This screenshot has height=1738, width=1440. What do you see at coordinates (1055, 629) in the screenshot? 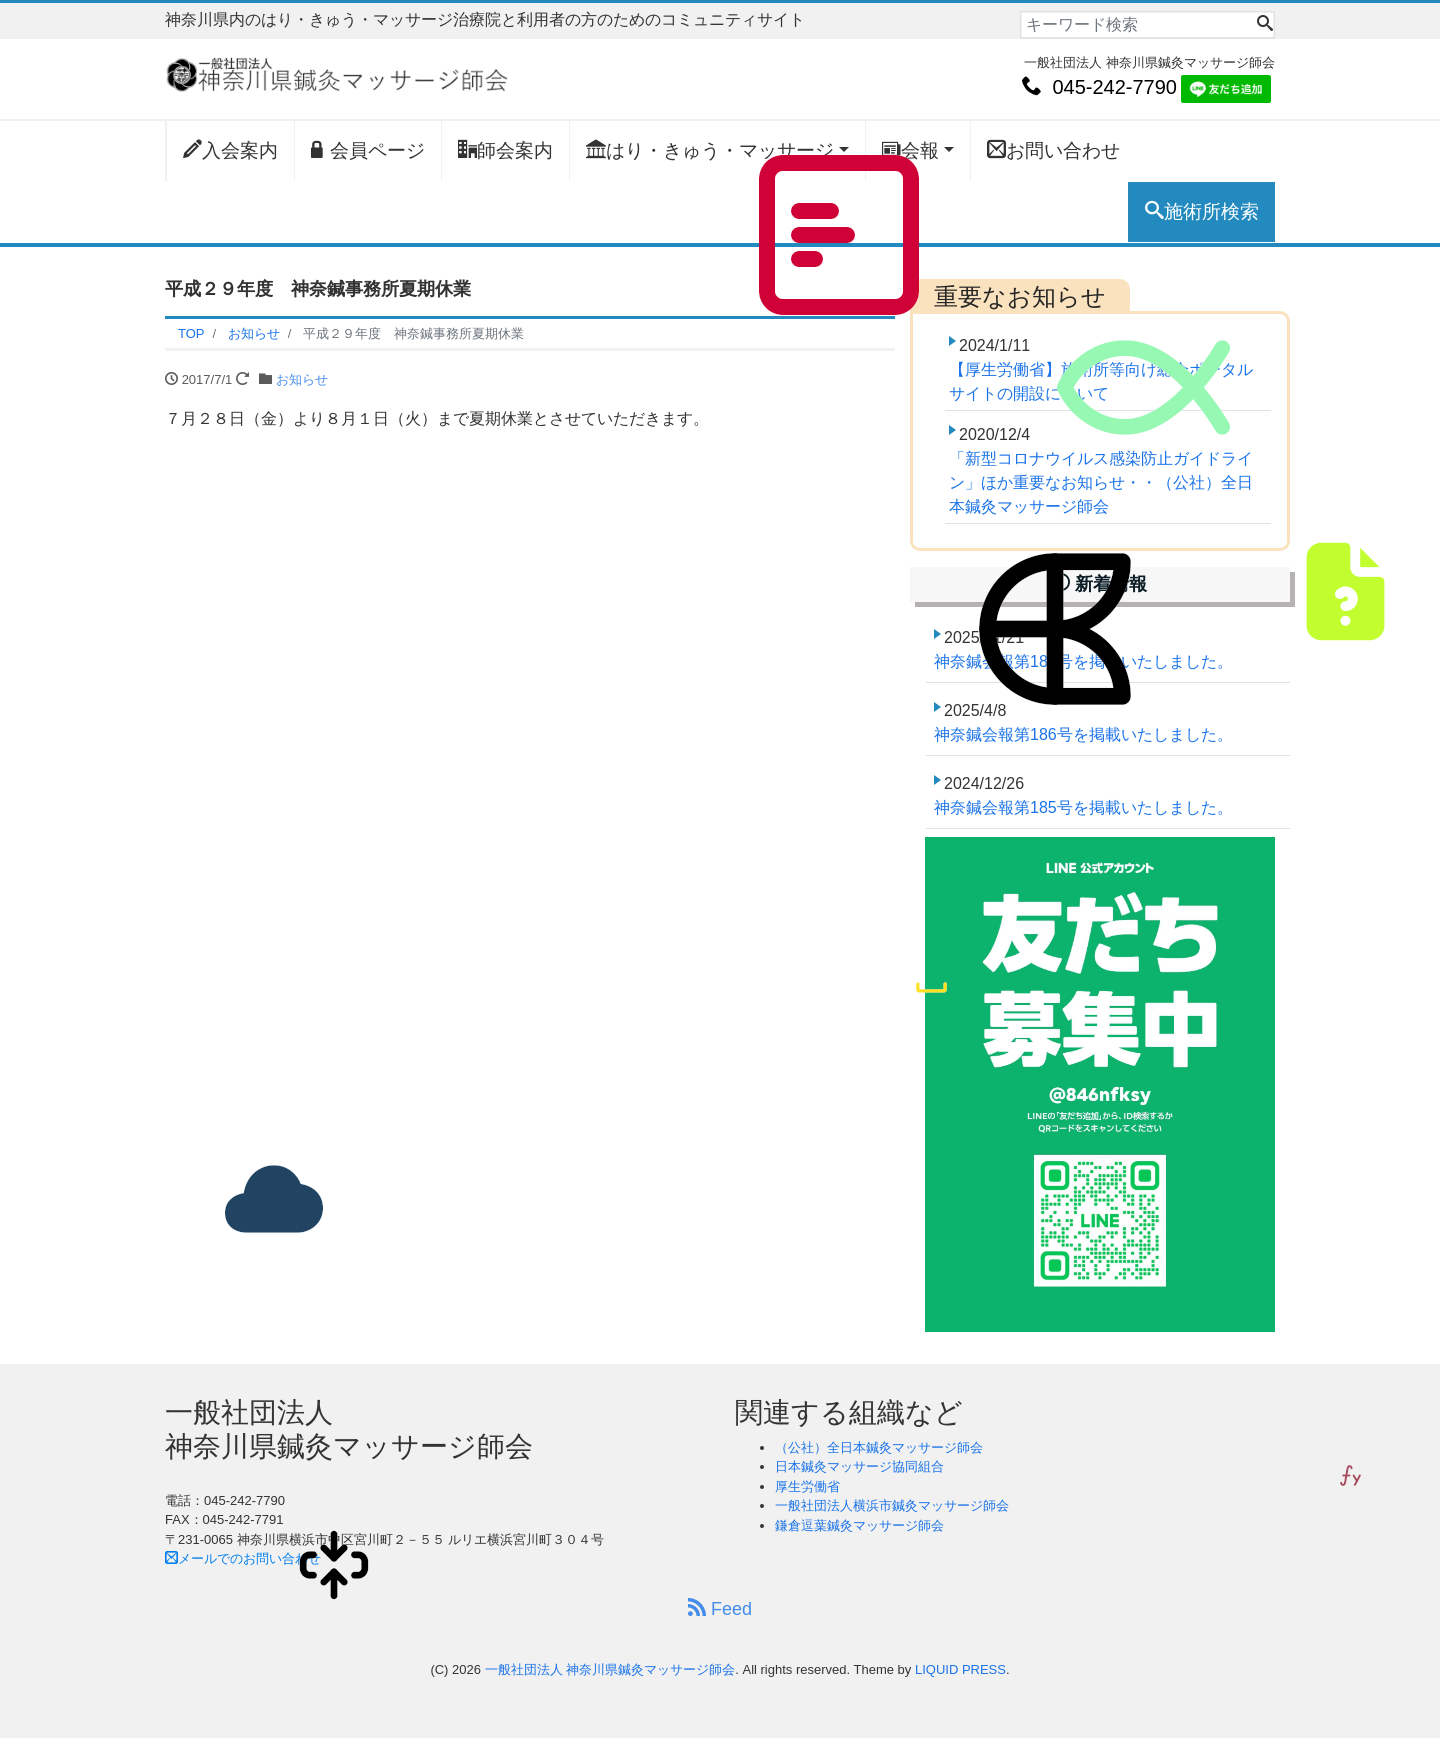
I see `open Craft app` at bounding box center [1055, 629].